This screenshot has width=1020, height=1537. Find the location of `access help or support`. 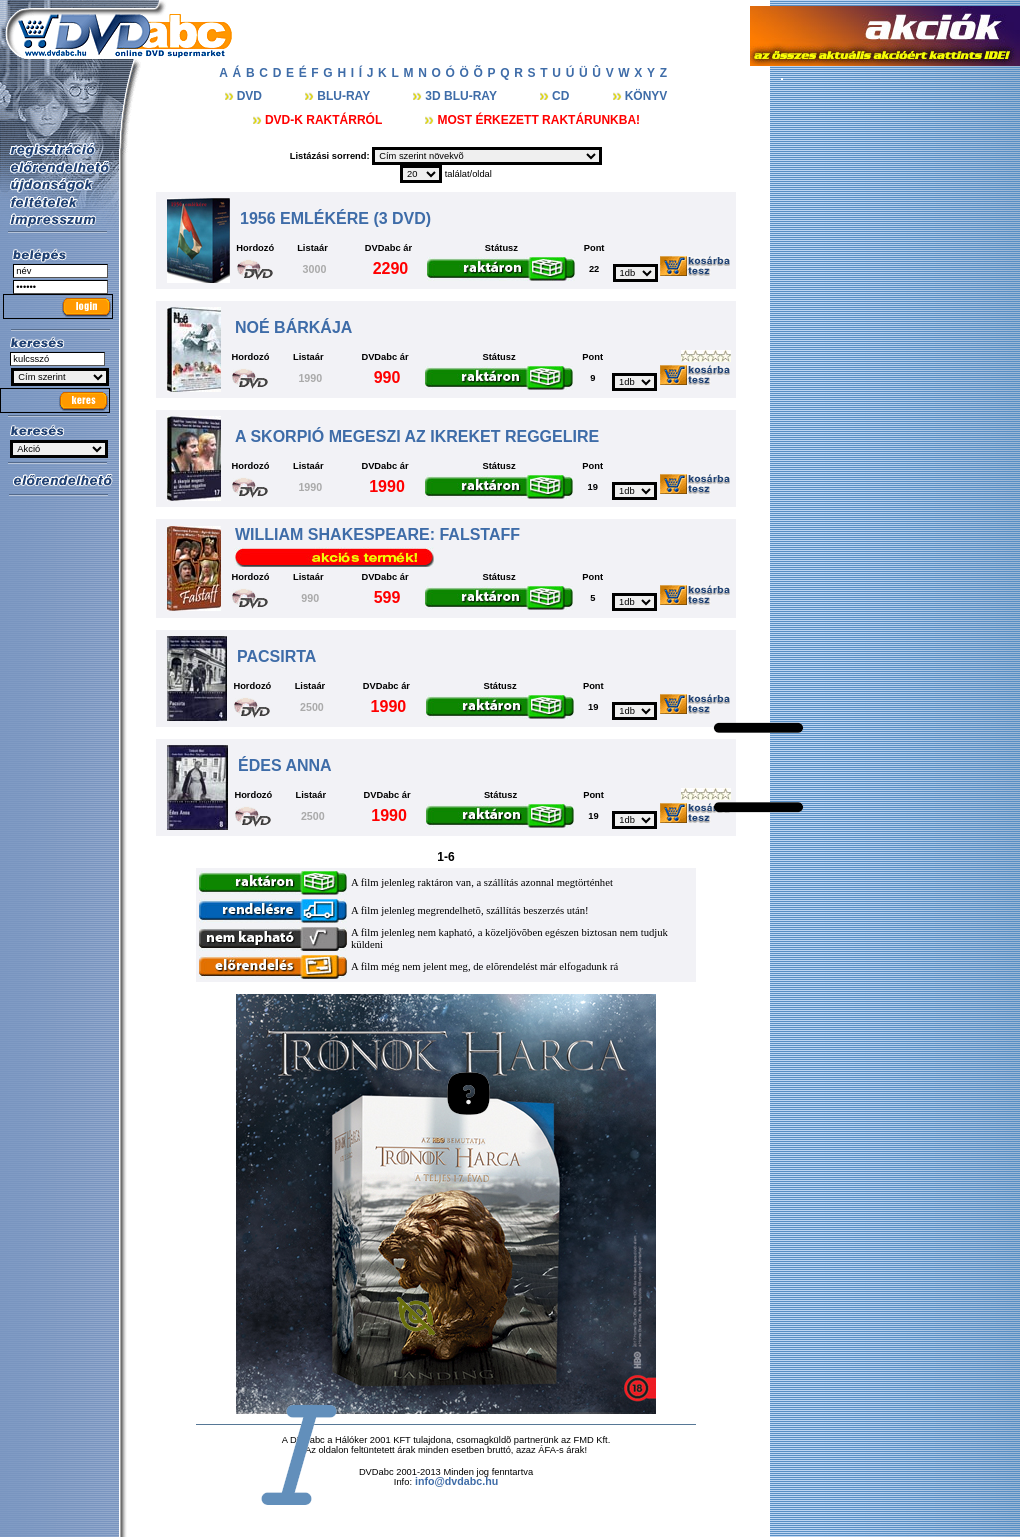

access help or support is located at coordinates (468, 1093).